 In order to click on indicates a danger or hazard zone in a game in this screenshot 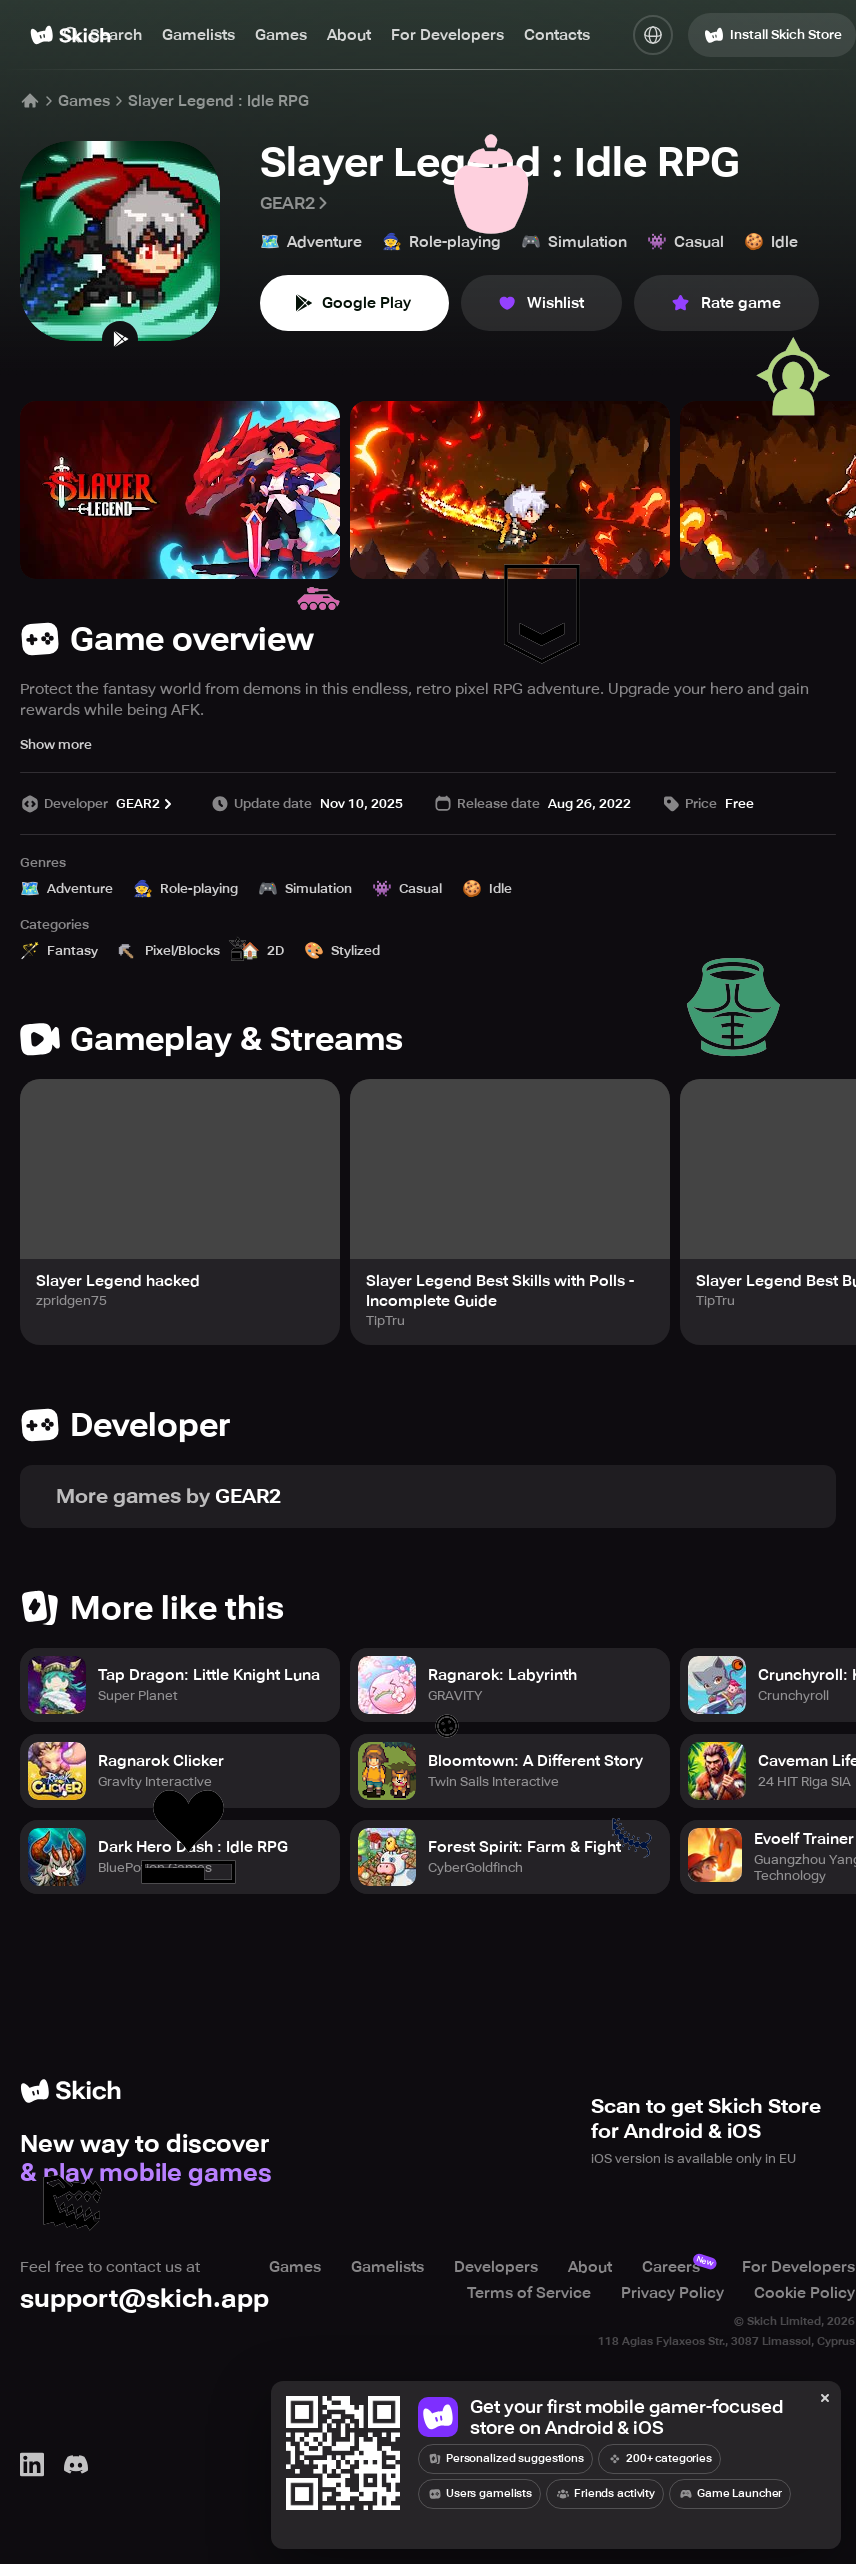, I will do `click(72, 2203)`.